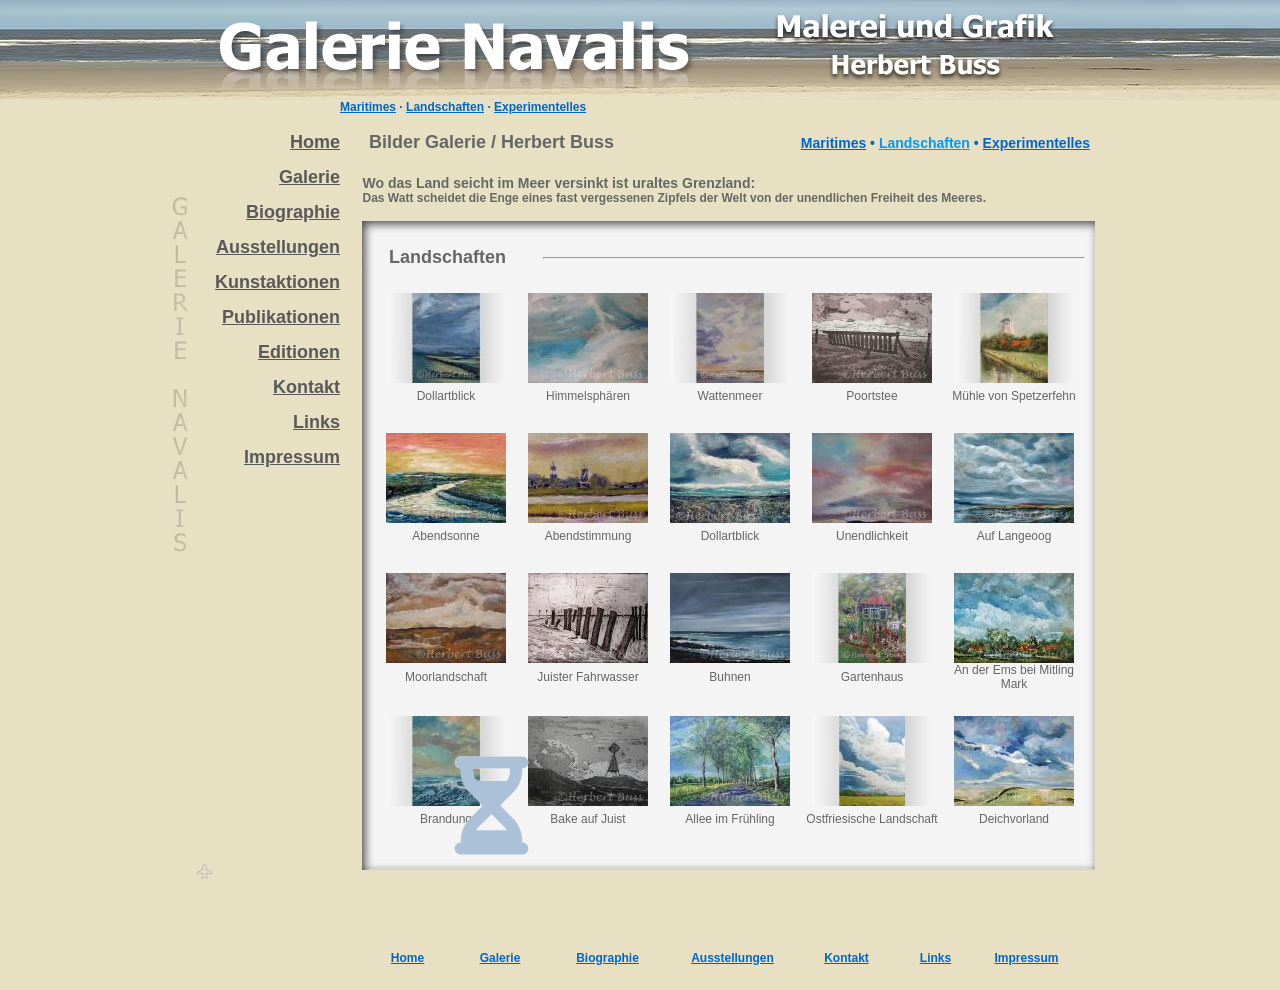 The image size is (1280, 990). What do you see at coordinates (204, 871) in the screenshot?
I see `enable airplane mode` at bounding box center [204, 871].